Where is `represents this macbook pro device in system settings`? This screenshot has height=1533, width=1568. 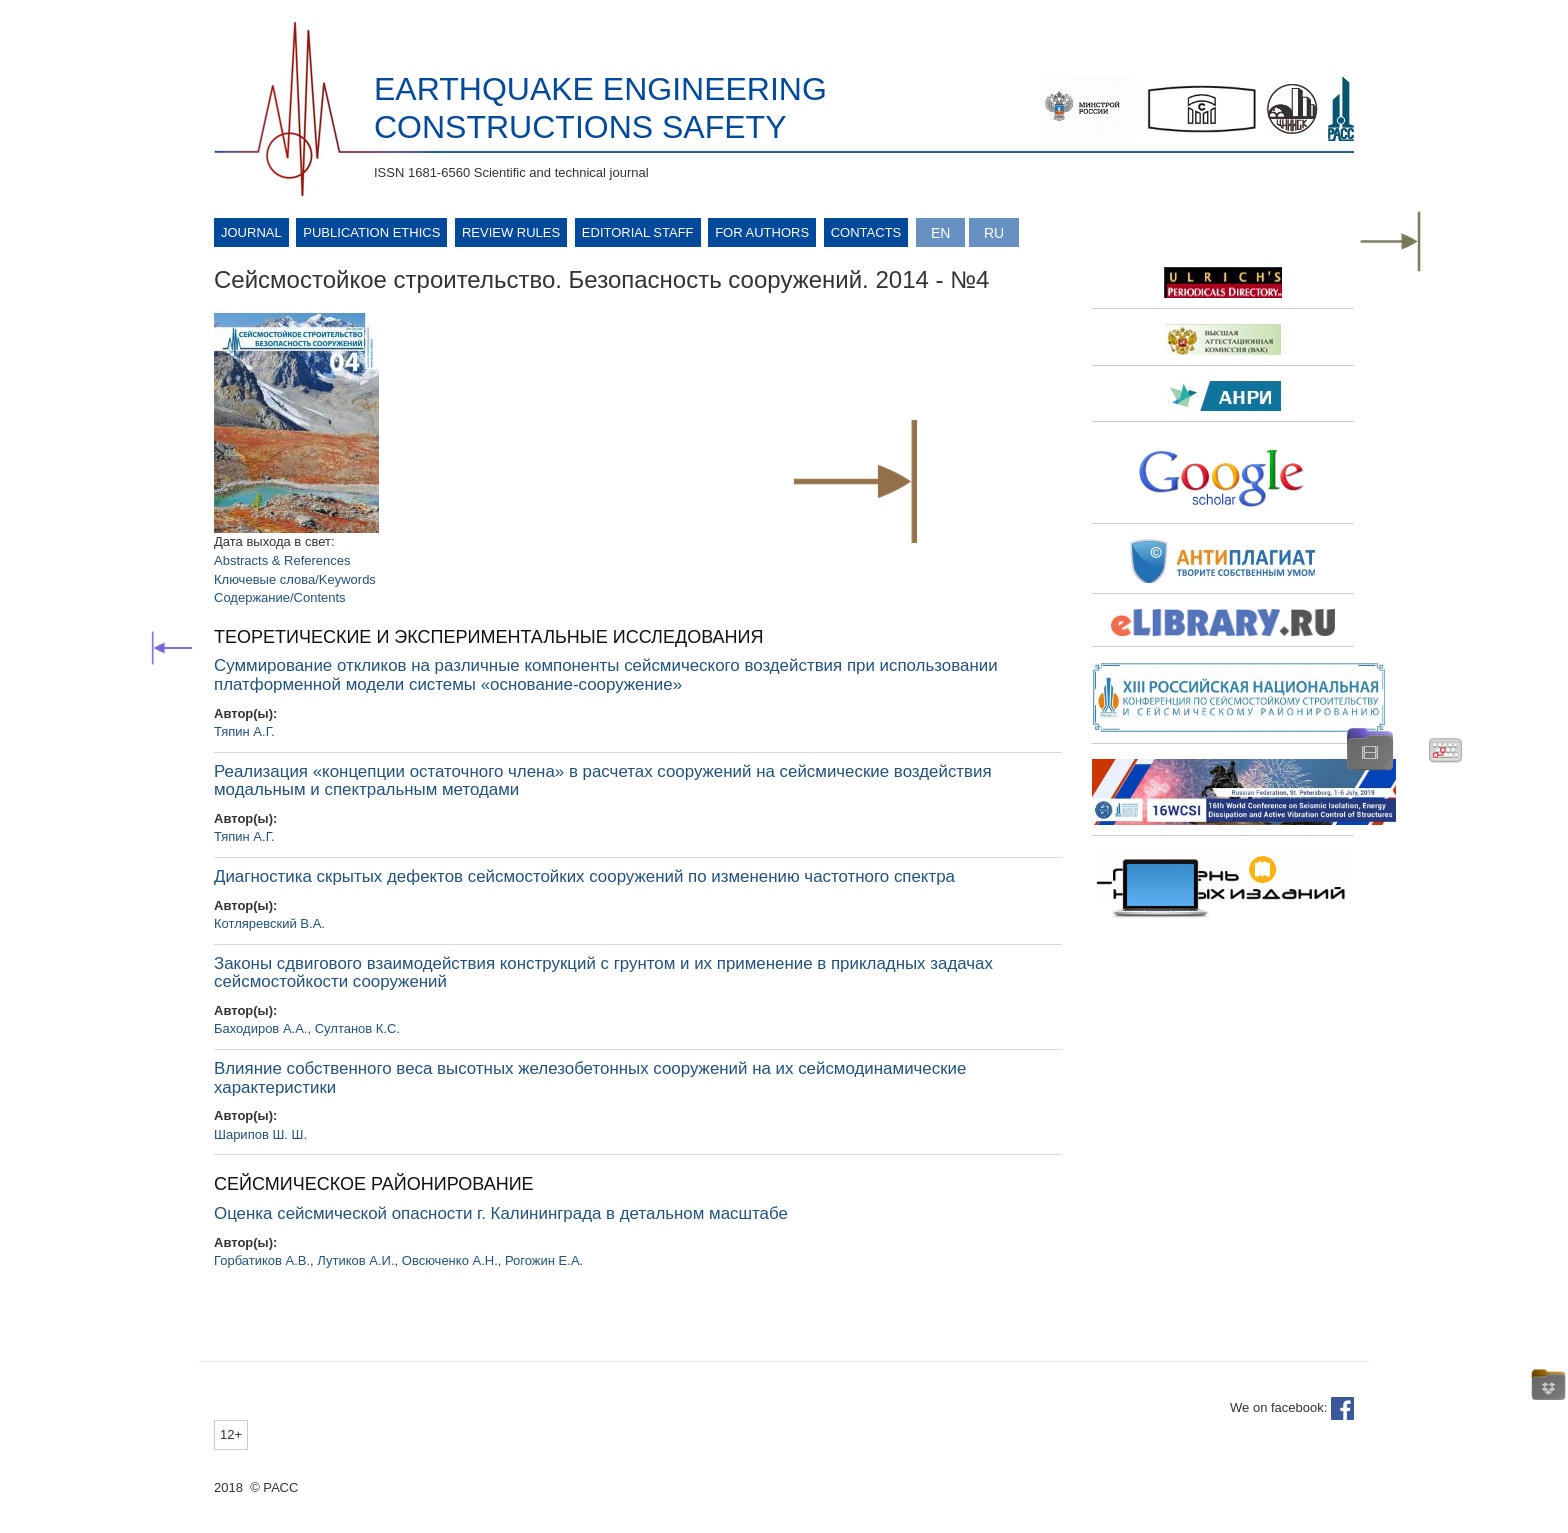
represents this macbook pro device in system settings is located at coordinates (1160, 881).